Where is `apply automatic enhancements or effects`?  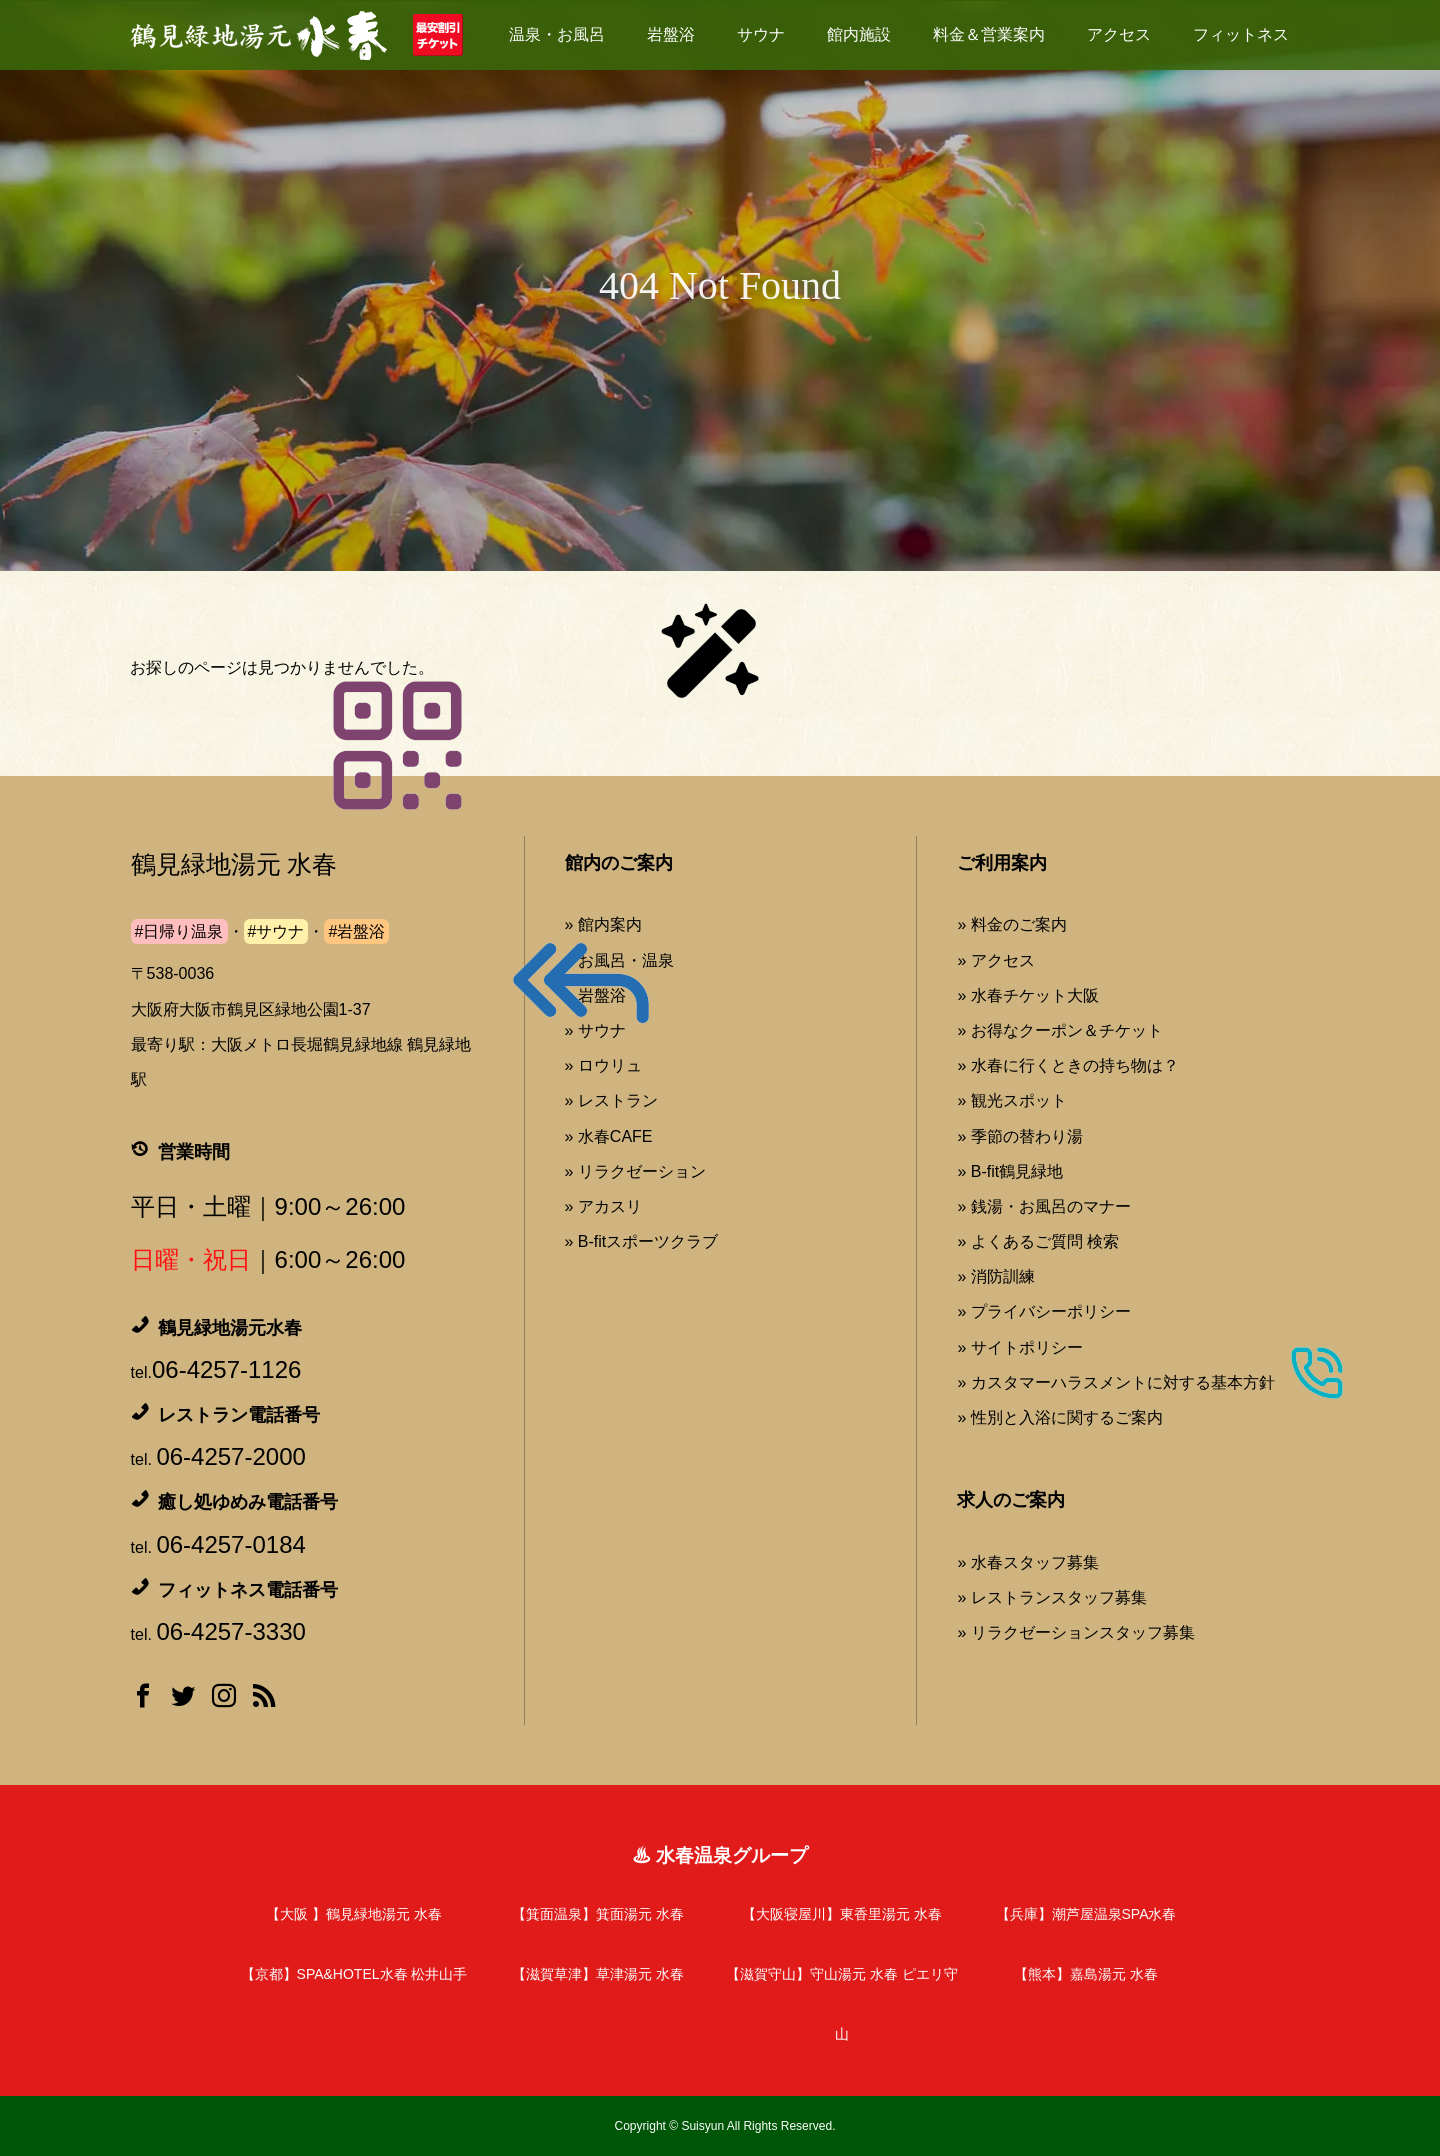
apply automatic enhancements or effects is located at coordinates (711, 653).